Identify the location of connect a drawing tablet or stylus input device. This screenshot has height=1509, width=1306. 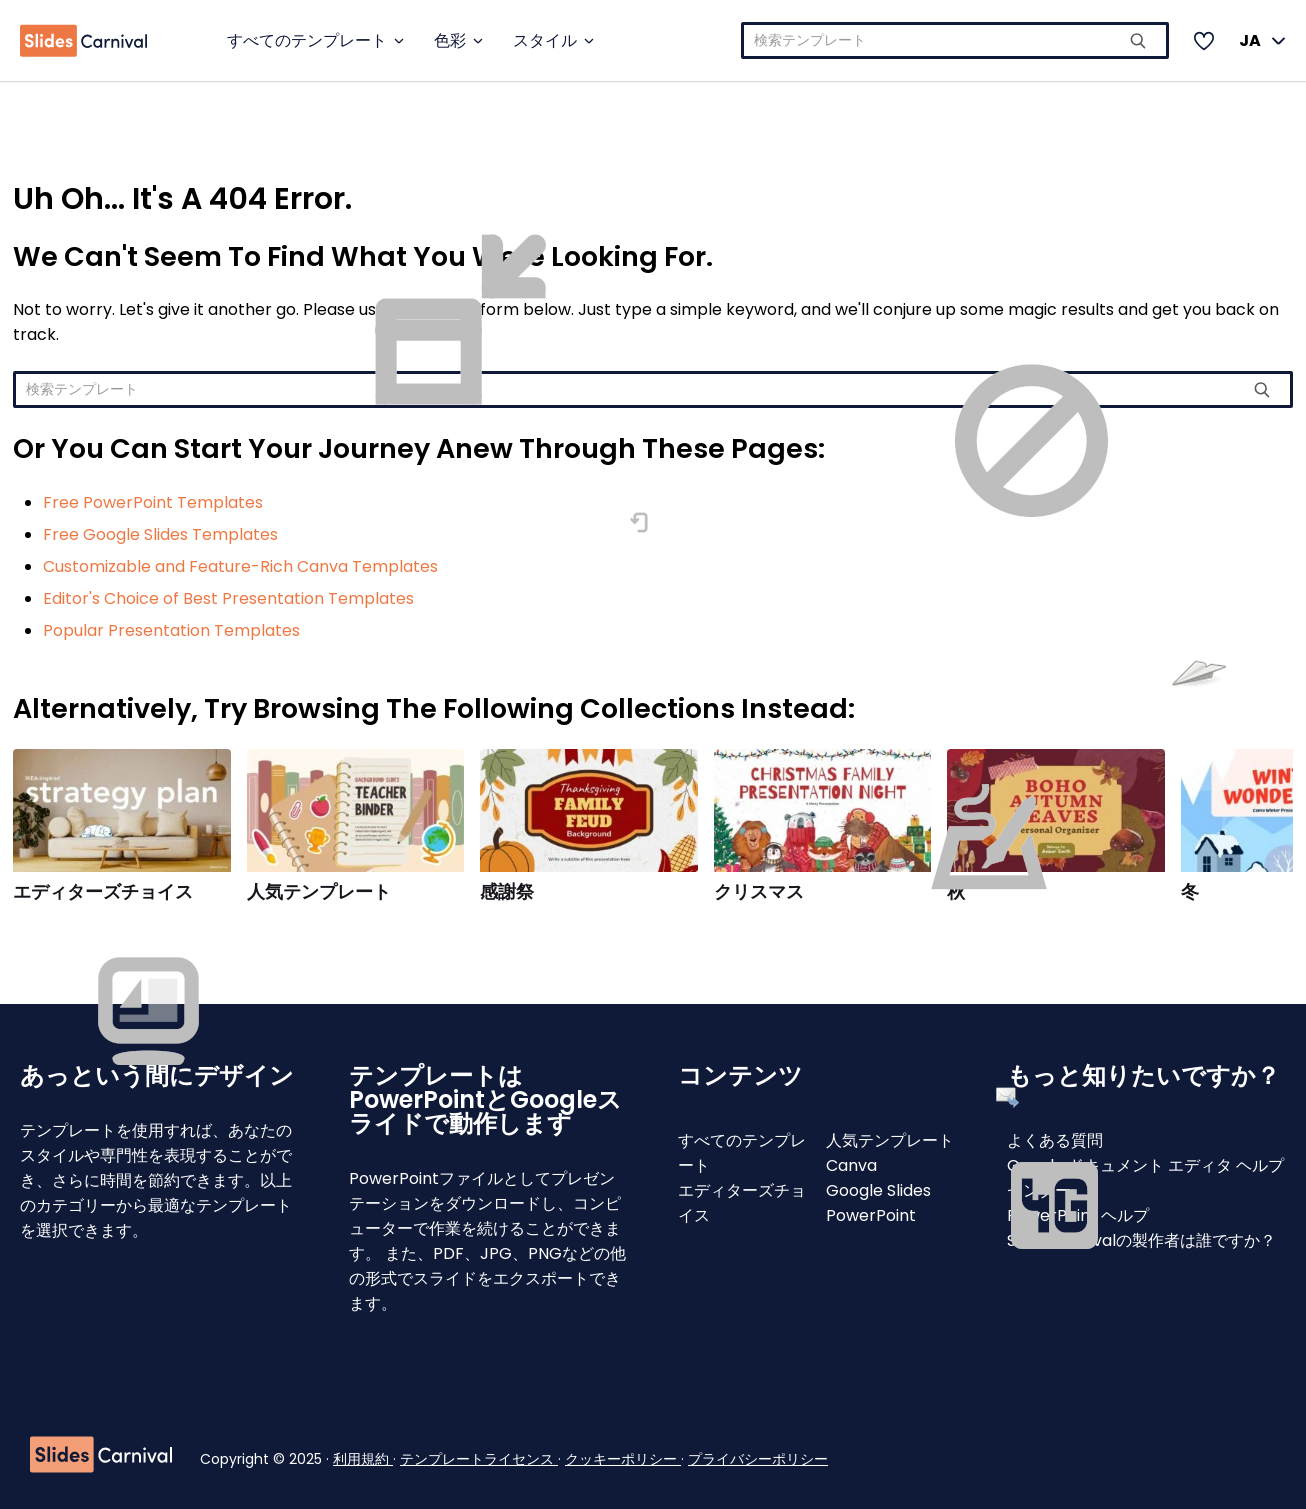
(989, 840).